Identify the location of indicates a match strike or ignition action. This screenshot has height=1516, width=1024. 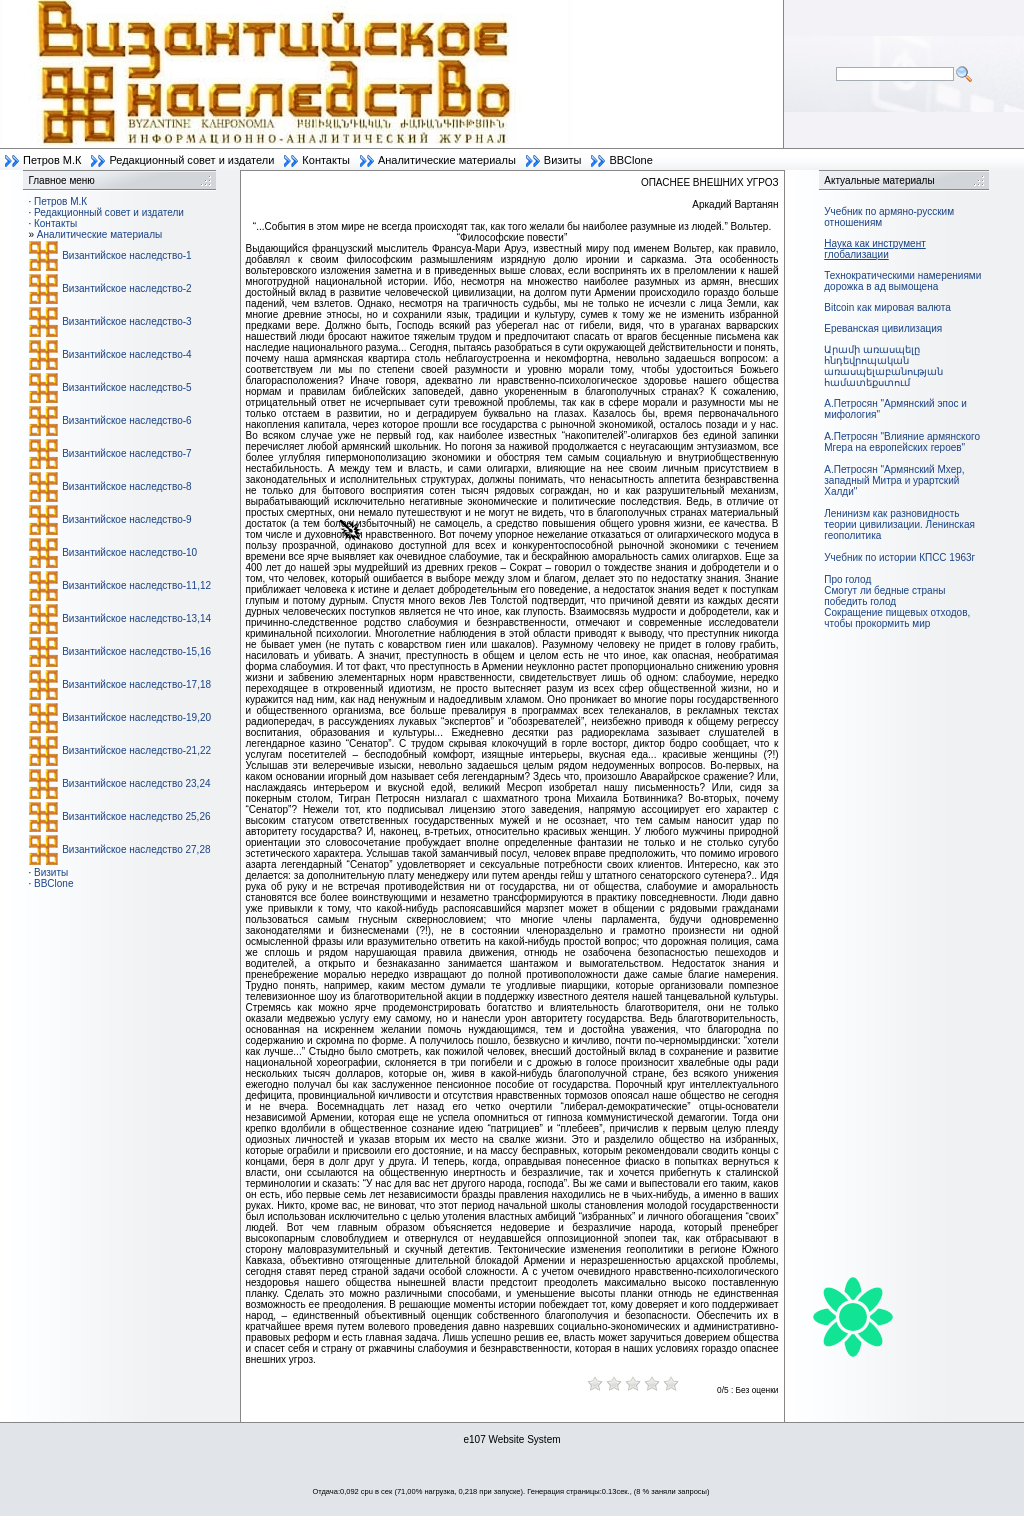
(351, 531).